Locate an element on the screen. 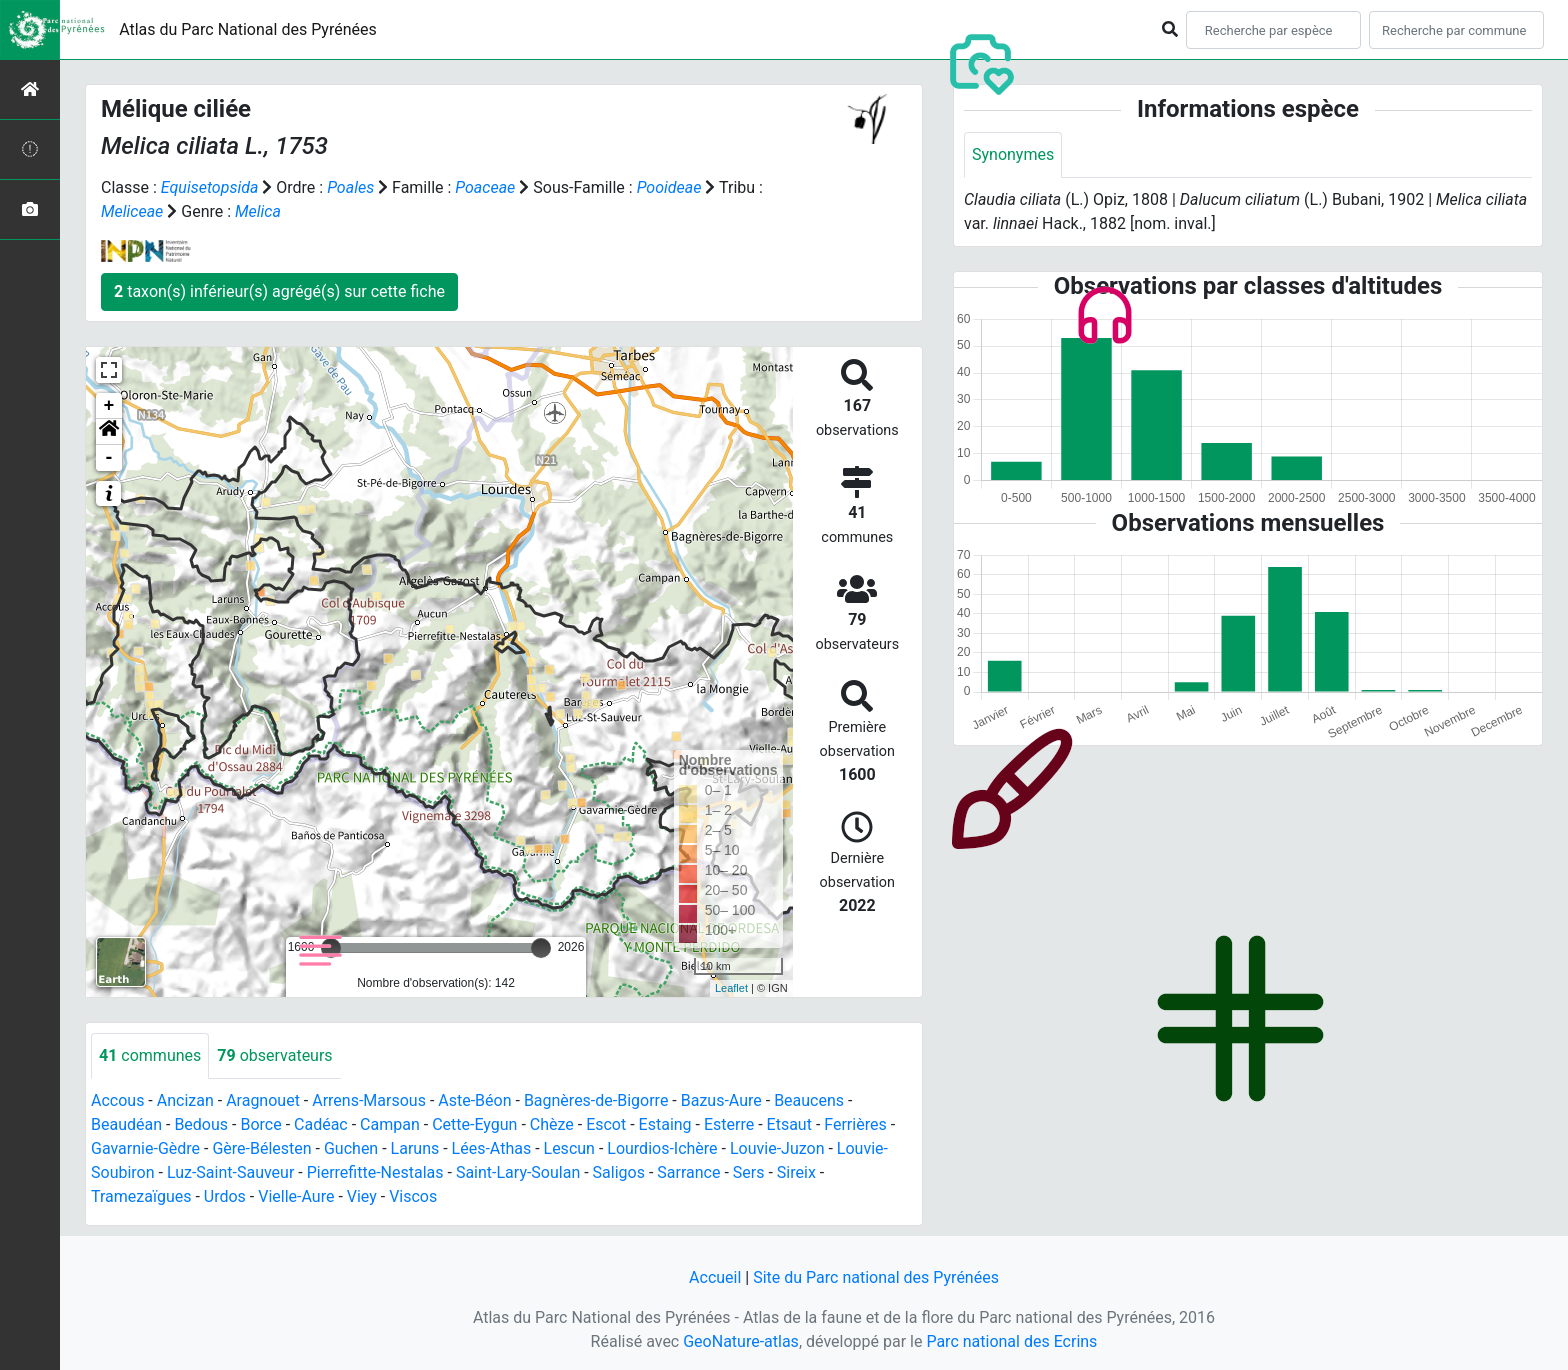  apply golden ratio grid overlay is located at coordinates (1240, 1018).